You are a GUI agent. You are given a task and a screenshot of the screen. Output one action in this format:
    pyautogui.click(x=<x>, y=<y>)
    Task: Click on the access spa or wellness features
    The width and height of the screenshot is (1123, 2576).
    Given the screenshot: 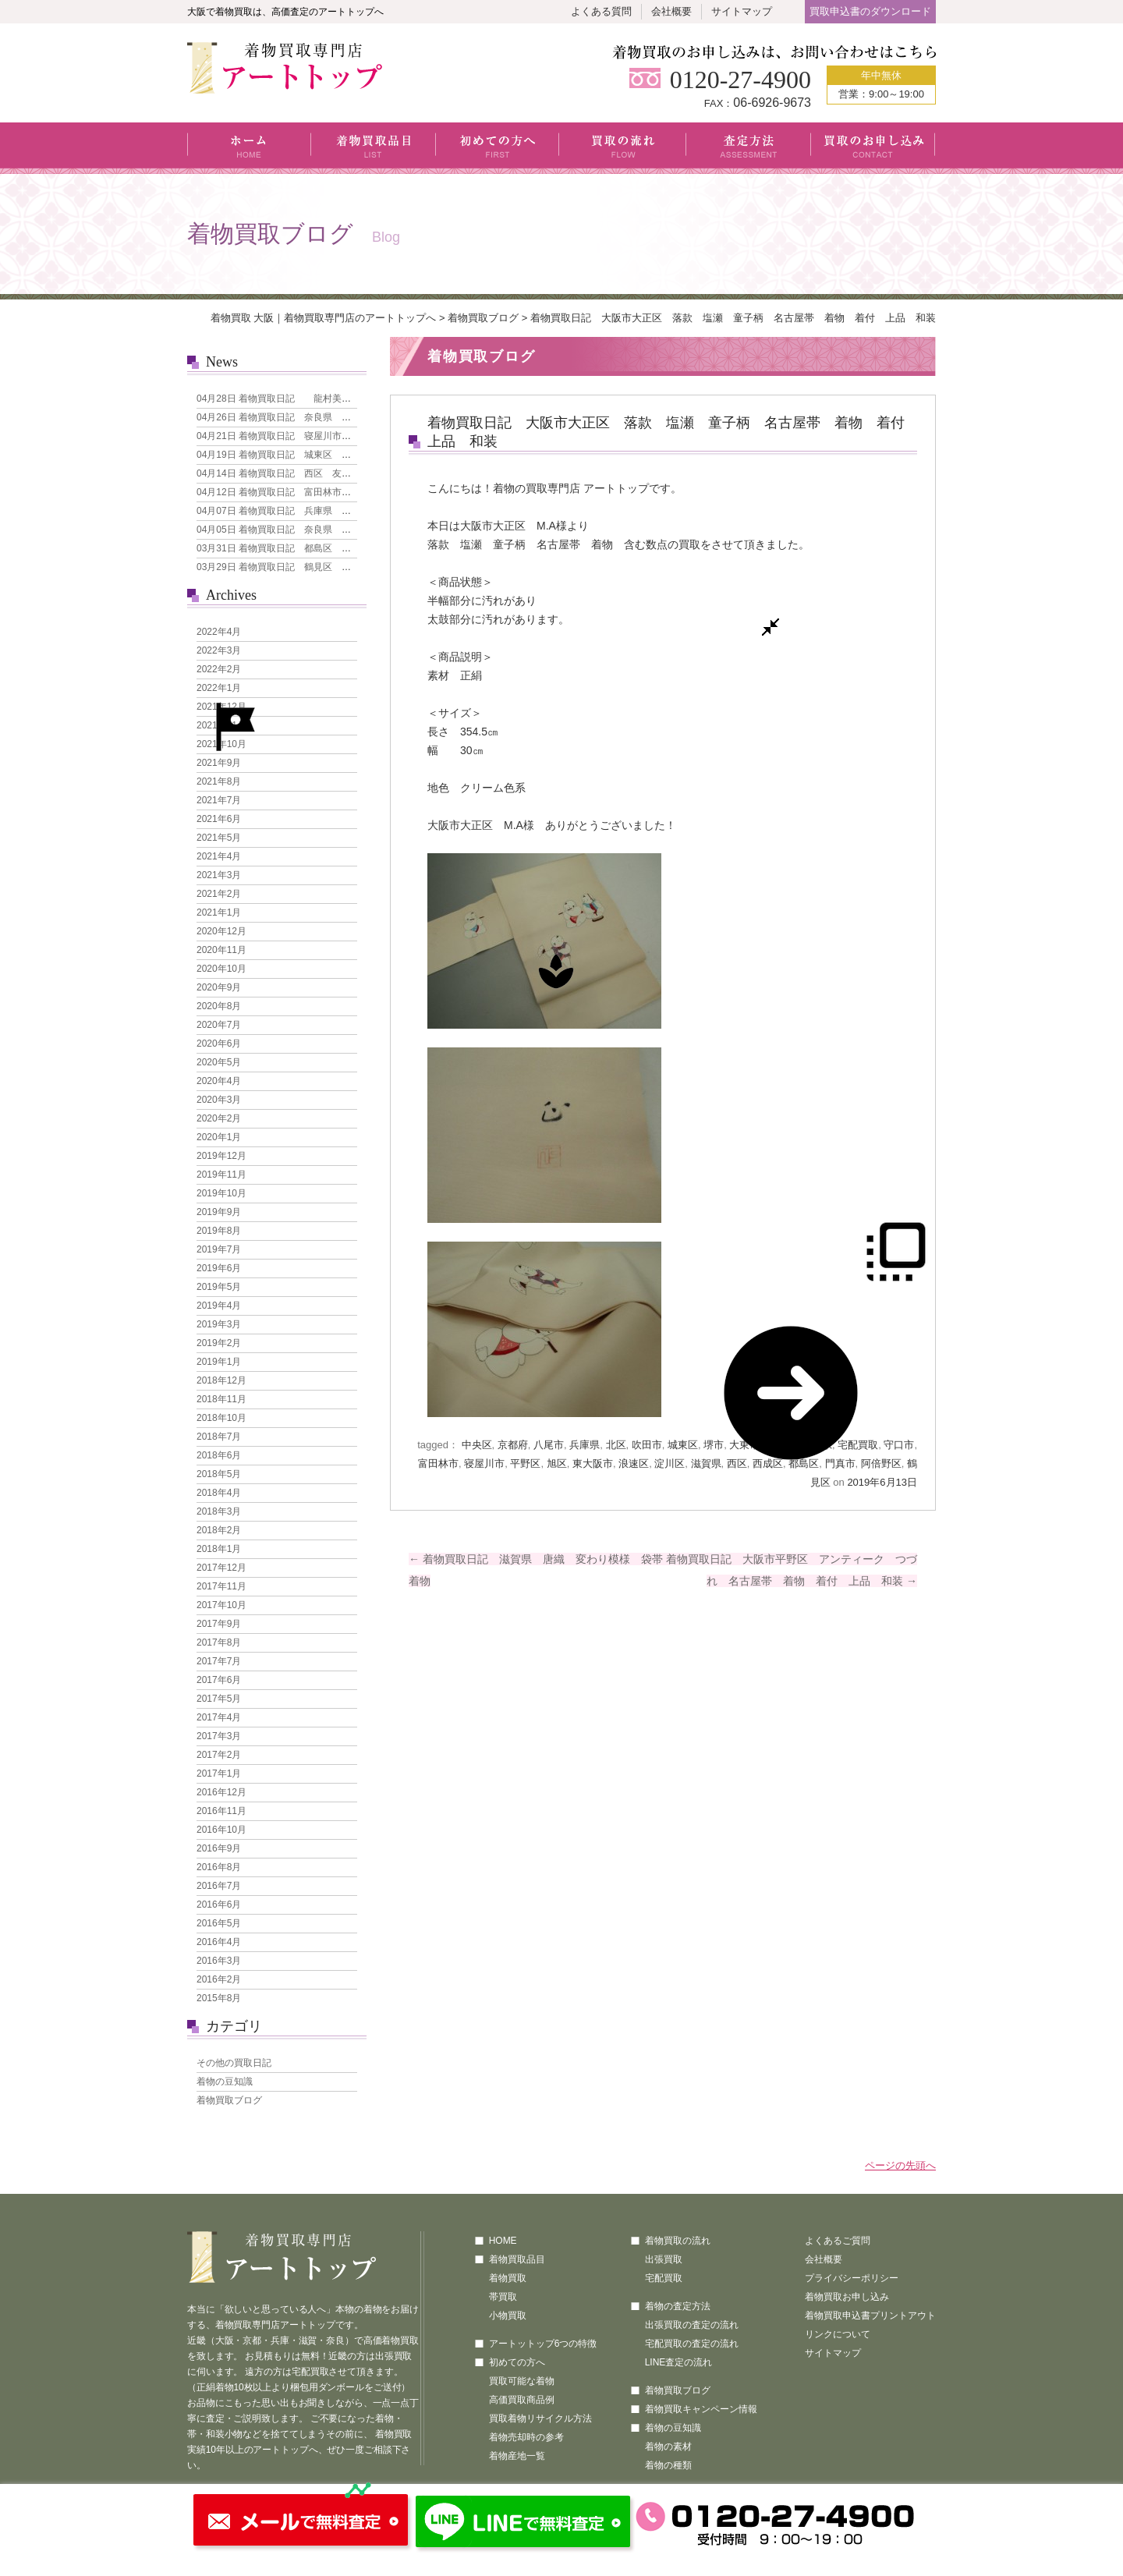 What is the action you would take?
    pyautogui.click(x=556, y=971)
    